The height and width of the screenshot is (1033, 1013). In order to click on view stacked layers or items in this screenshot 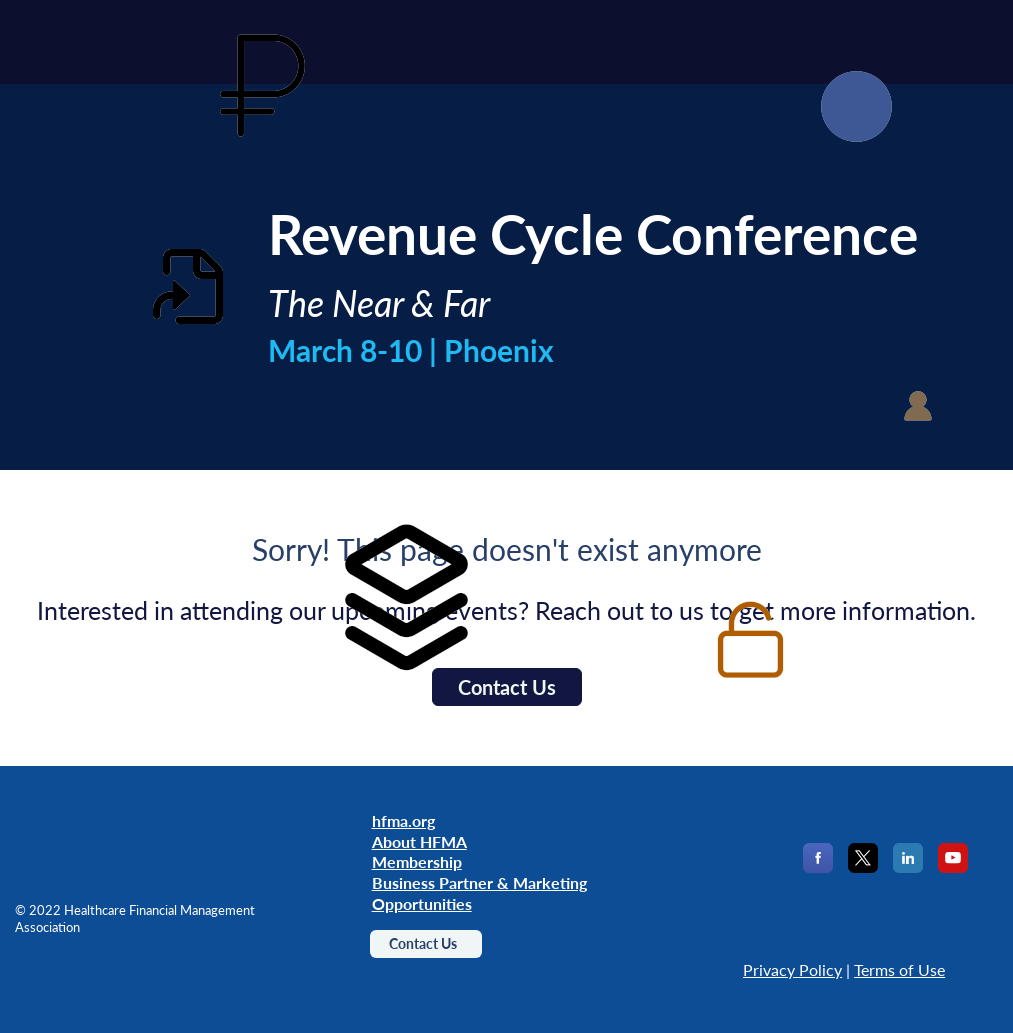, I will do `click(406, 598)`.